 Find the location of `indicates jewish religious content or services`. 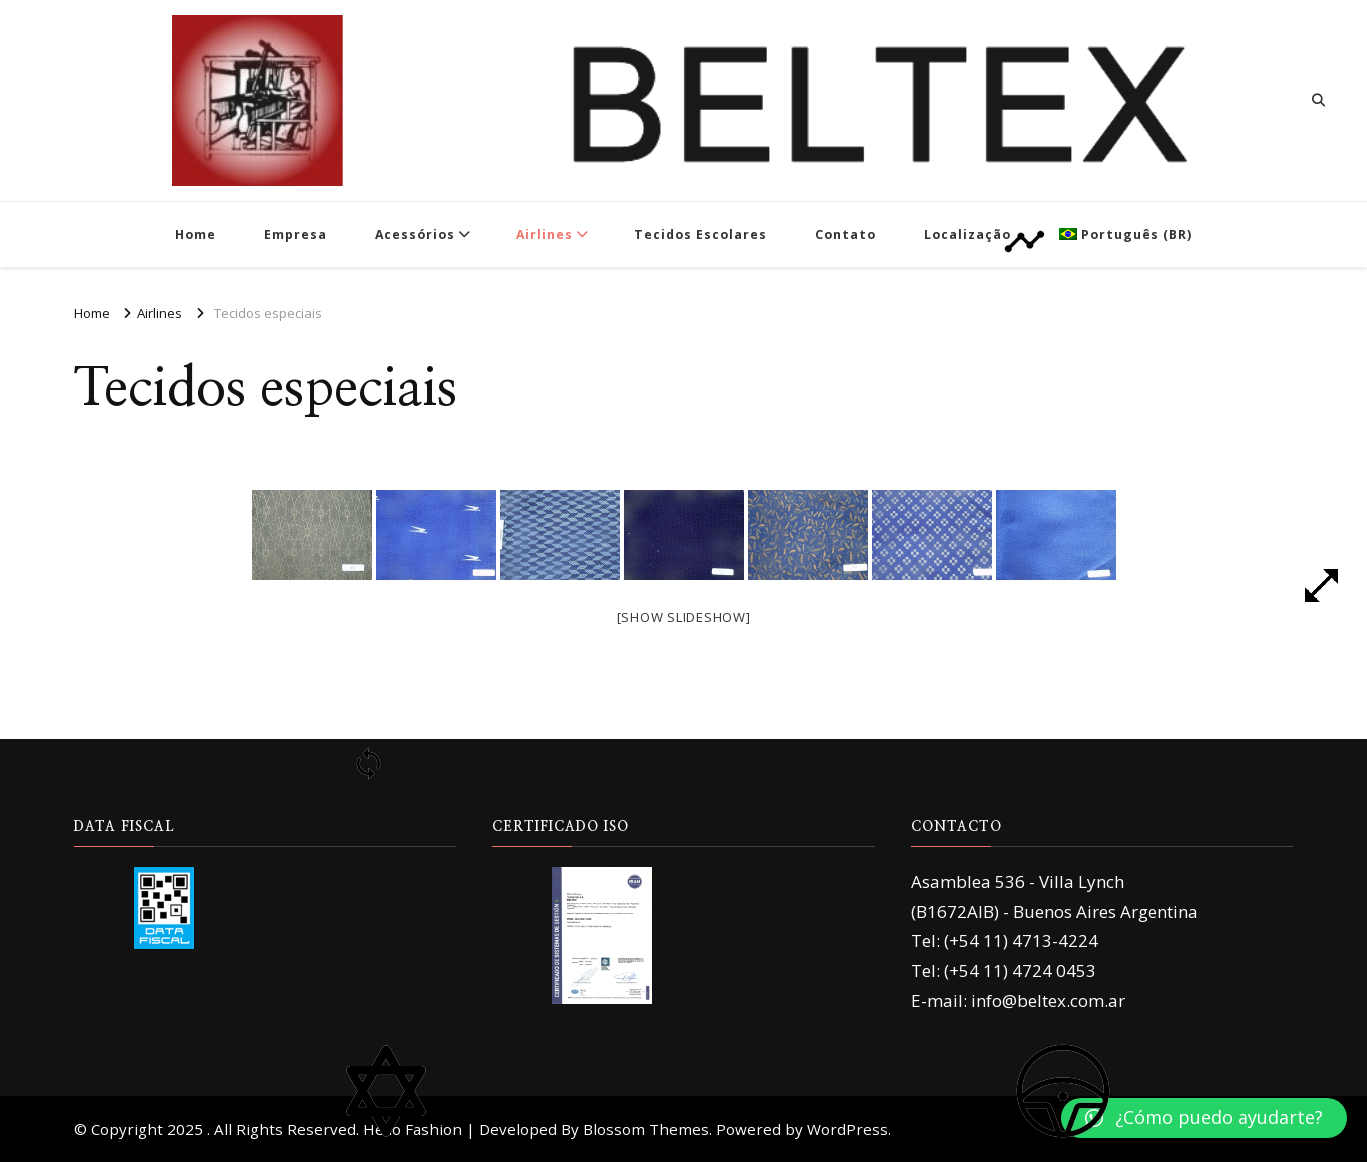

indicates jewish religious content or services is located at coordinates (386, 1091).